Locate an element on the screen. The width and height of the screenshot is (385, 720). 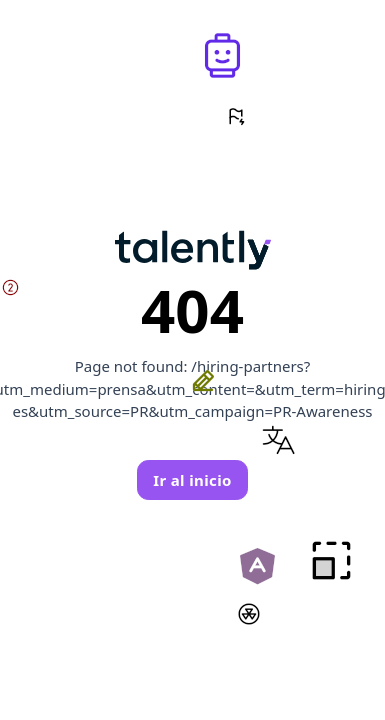
access lego or building block features is located at coordinates (222, 55).